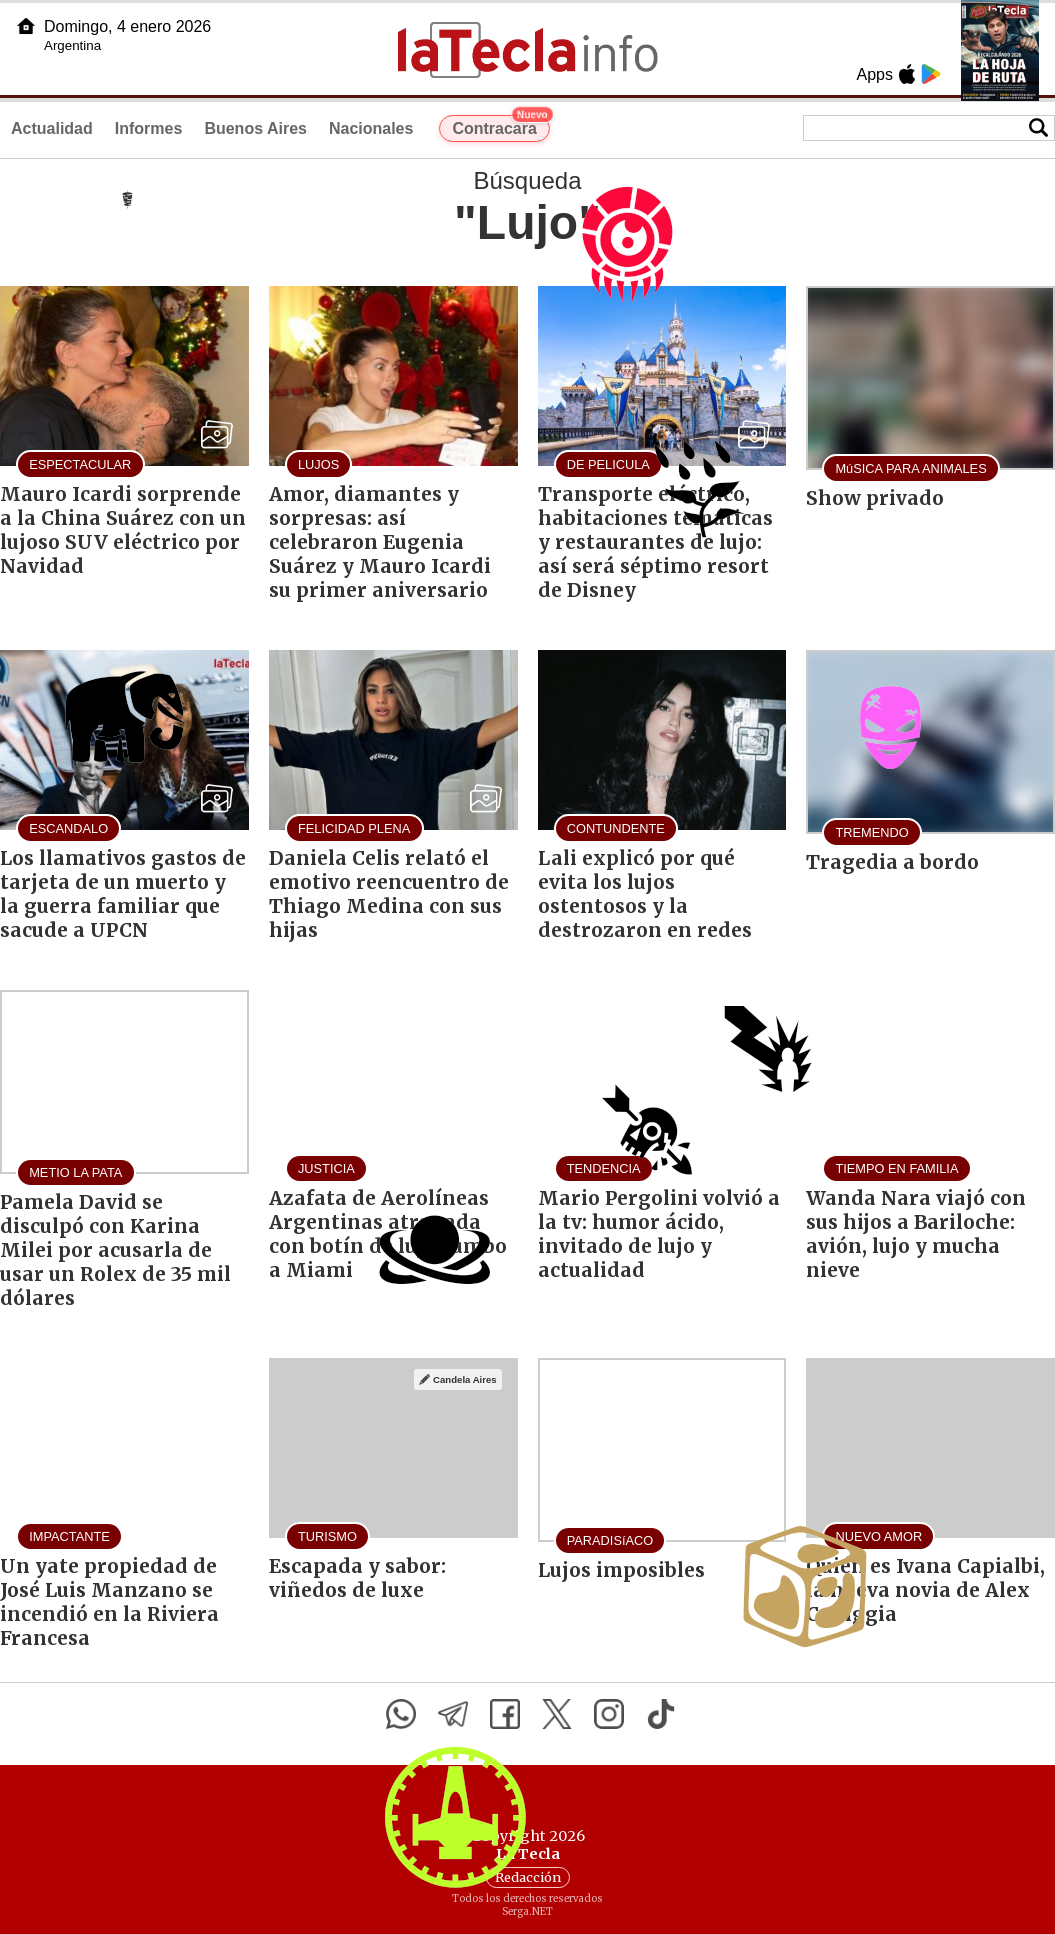  I want to click on water your plants, so click(702, 488).